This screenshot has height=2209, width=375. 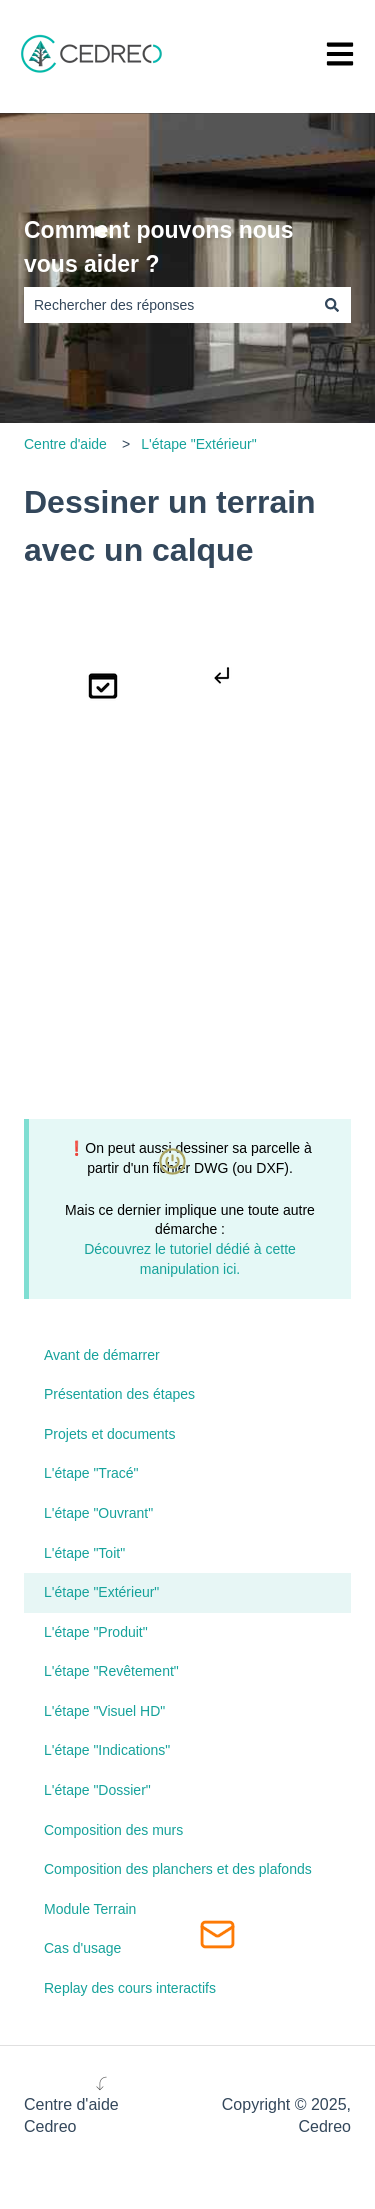 What do you see at coordinates (103, 686) in the screenshot?
I see `domain verification complete` at bounding box center [103, 686].